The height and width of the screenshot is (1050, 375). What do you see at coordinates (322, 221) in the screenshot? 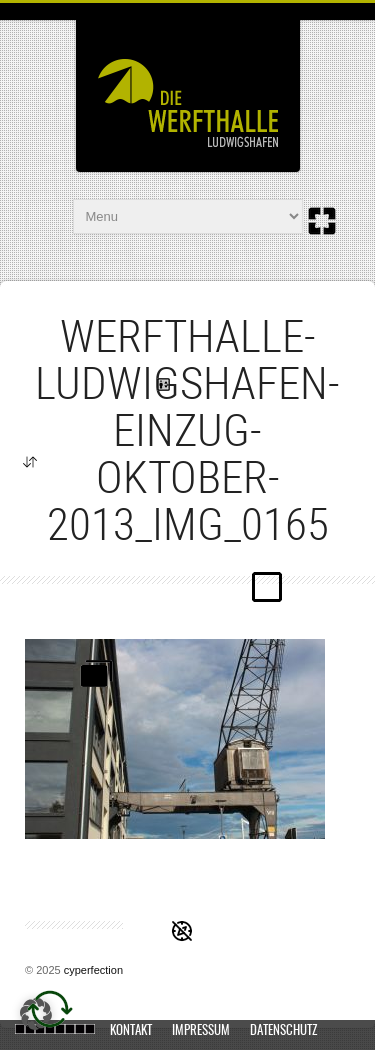
I see `access pages or documents` at bounding box center [322, 221].